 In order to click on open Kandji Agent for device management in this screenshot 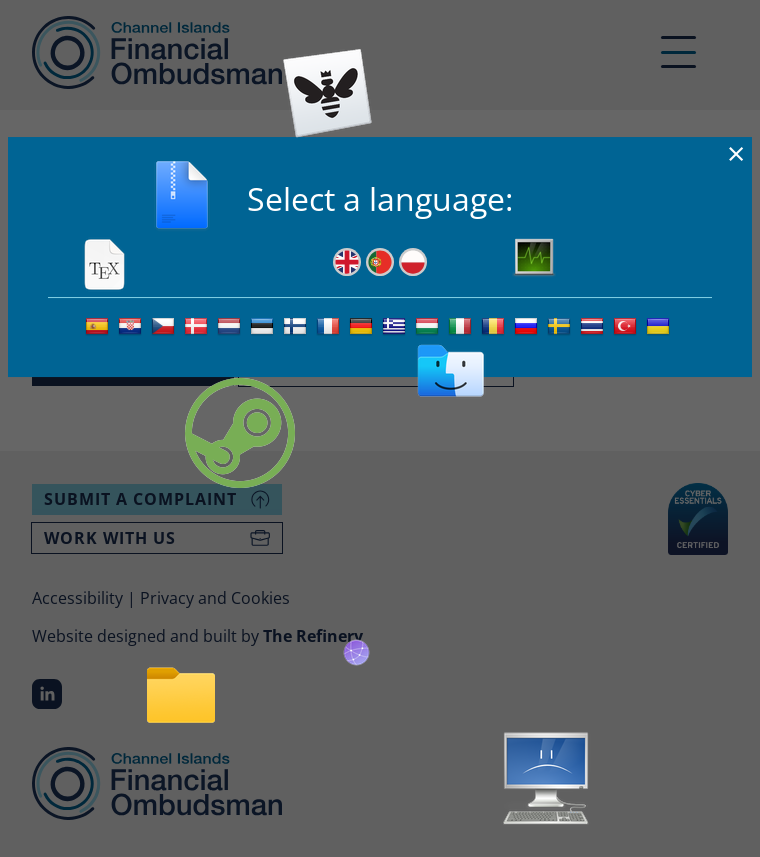, I will do `click(327, 93)`.